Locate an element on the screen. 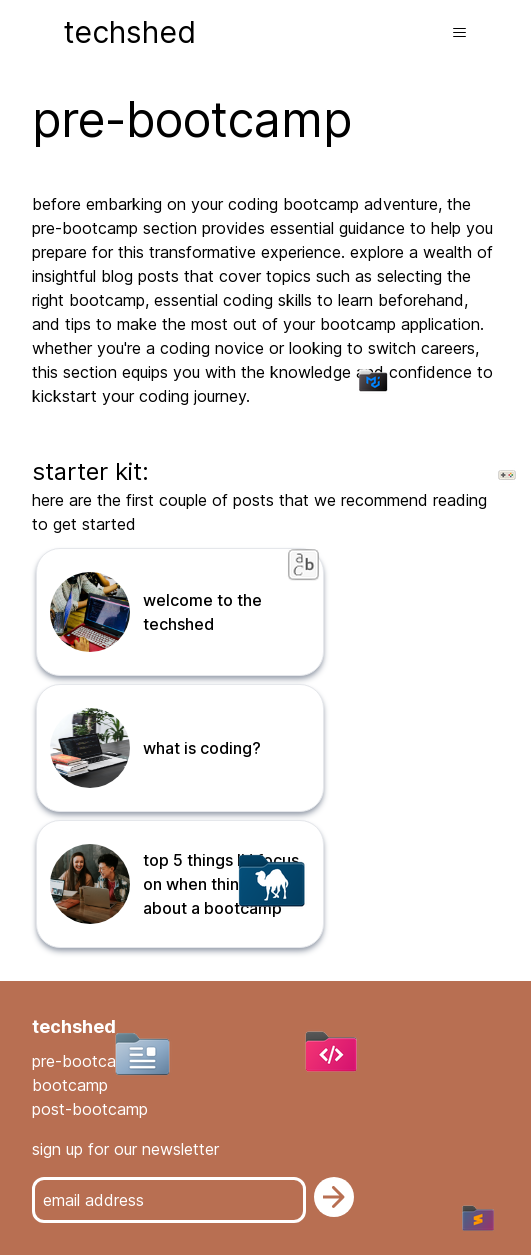 This screenshot has height=1255, width=531. access font and typography settings is located at coordinates (303, 564).